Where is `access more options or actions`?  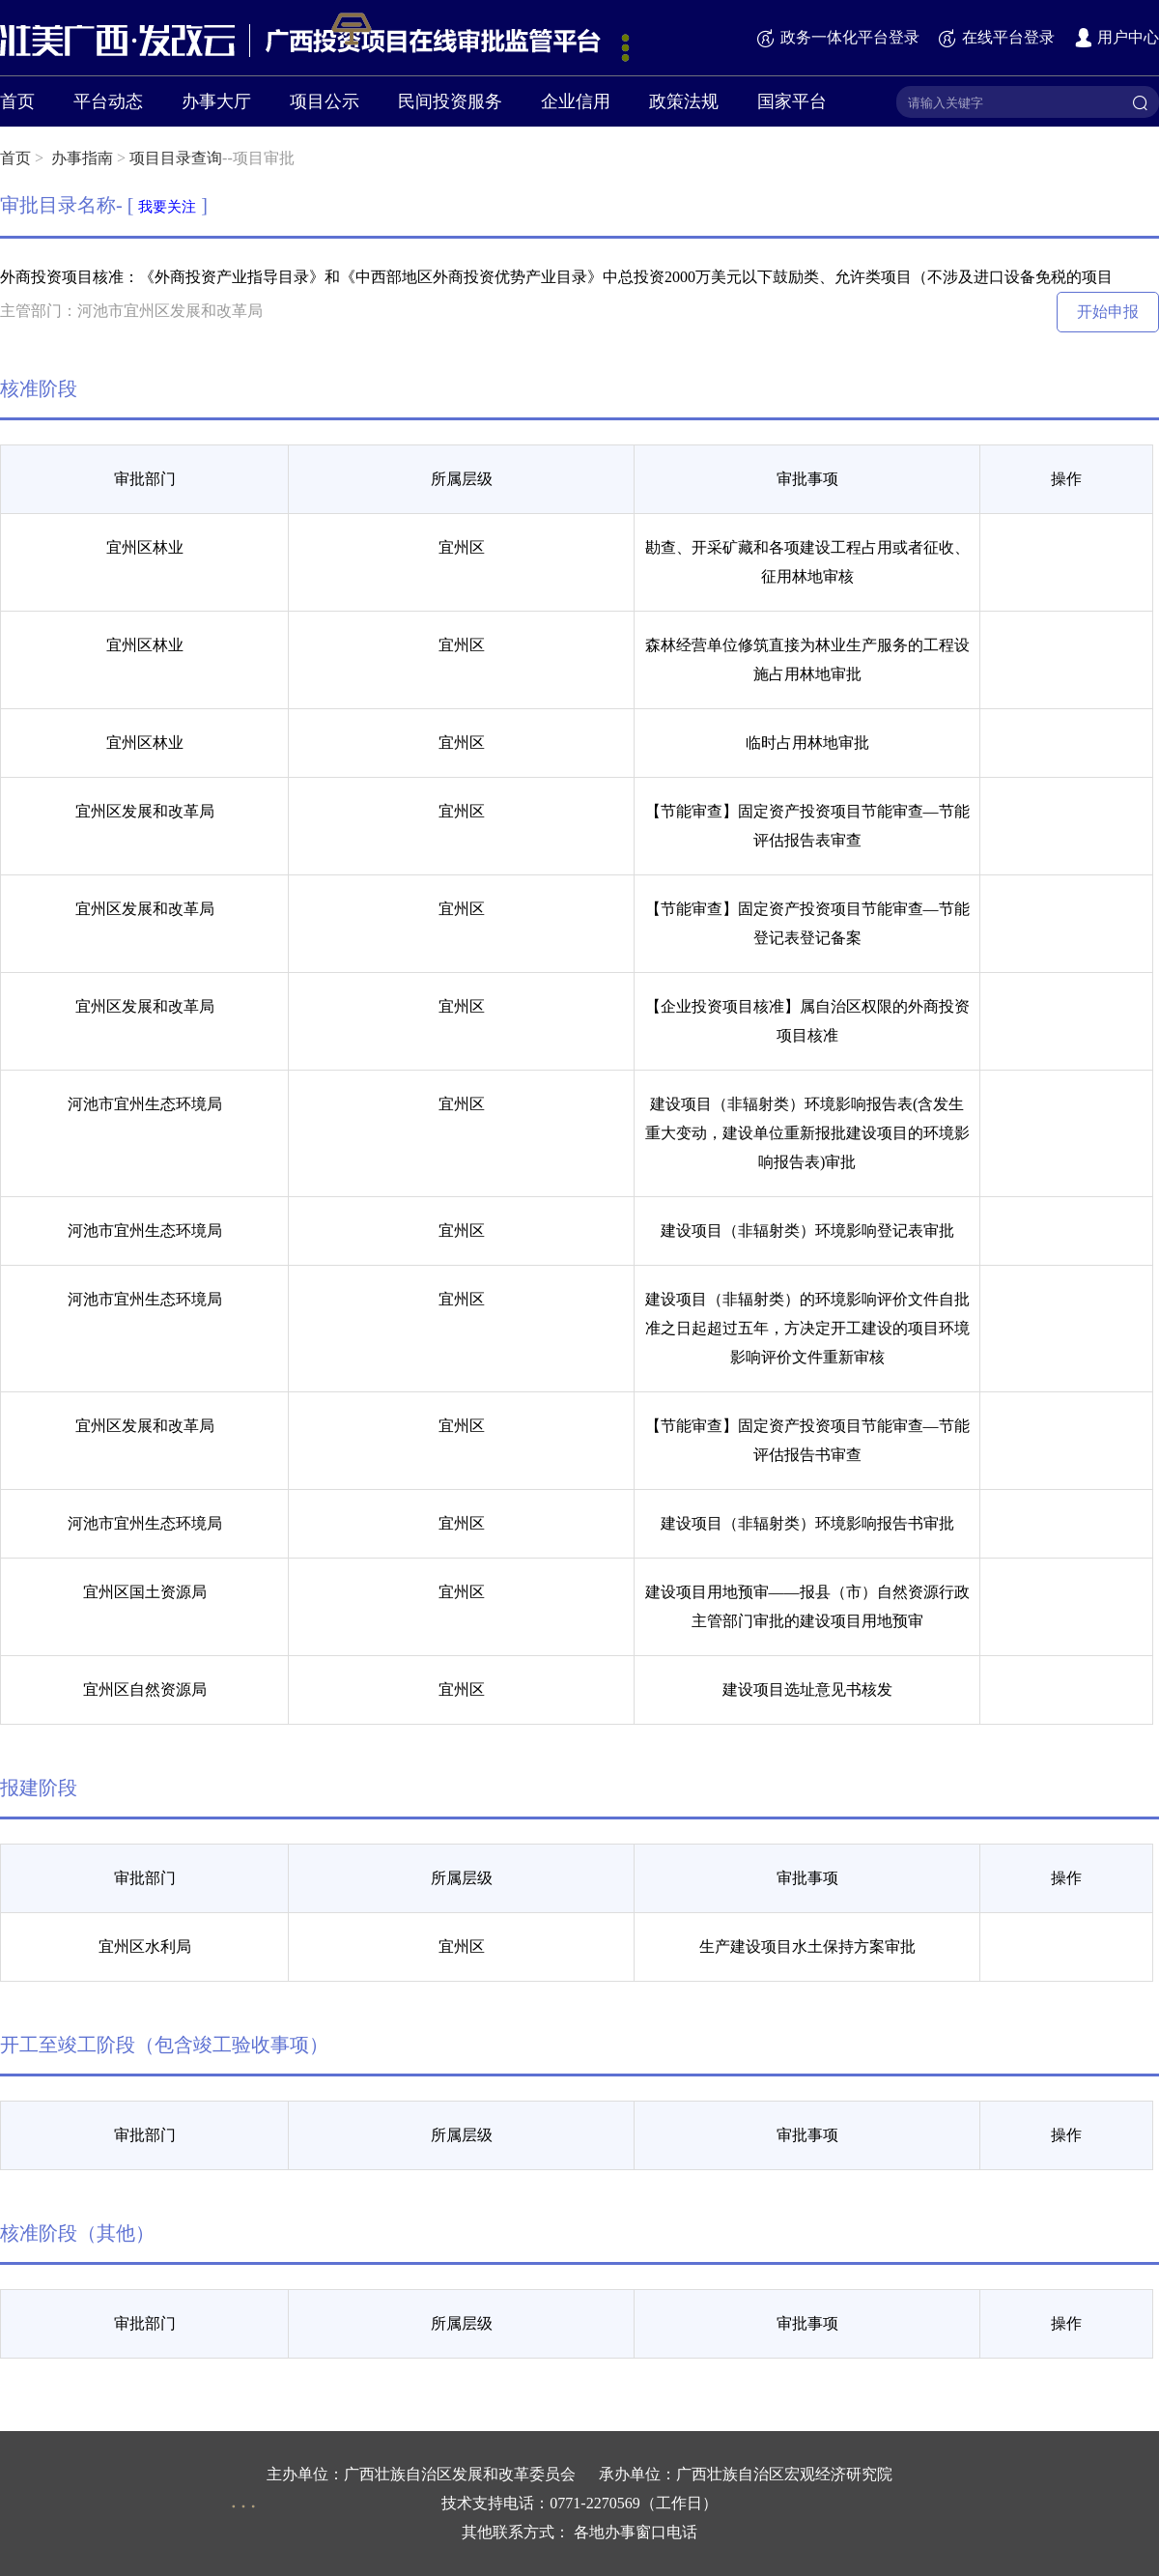
access more options or actions is located at coordinates (243, 2506).